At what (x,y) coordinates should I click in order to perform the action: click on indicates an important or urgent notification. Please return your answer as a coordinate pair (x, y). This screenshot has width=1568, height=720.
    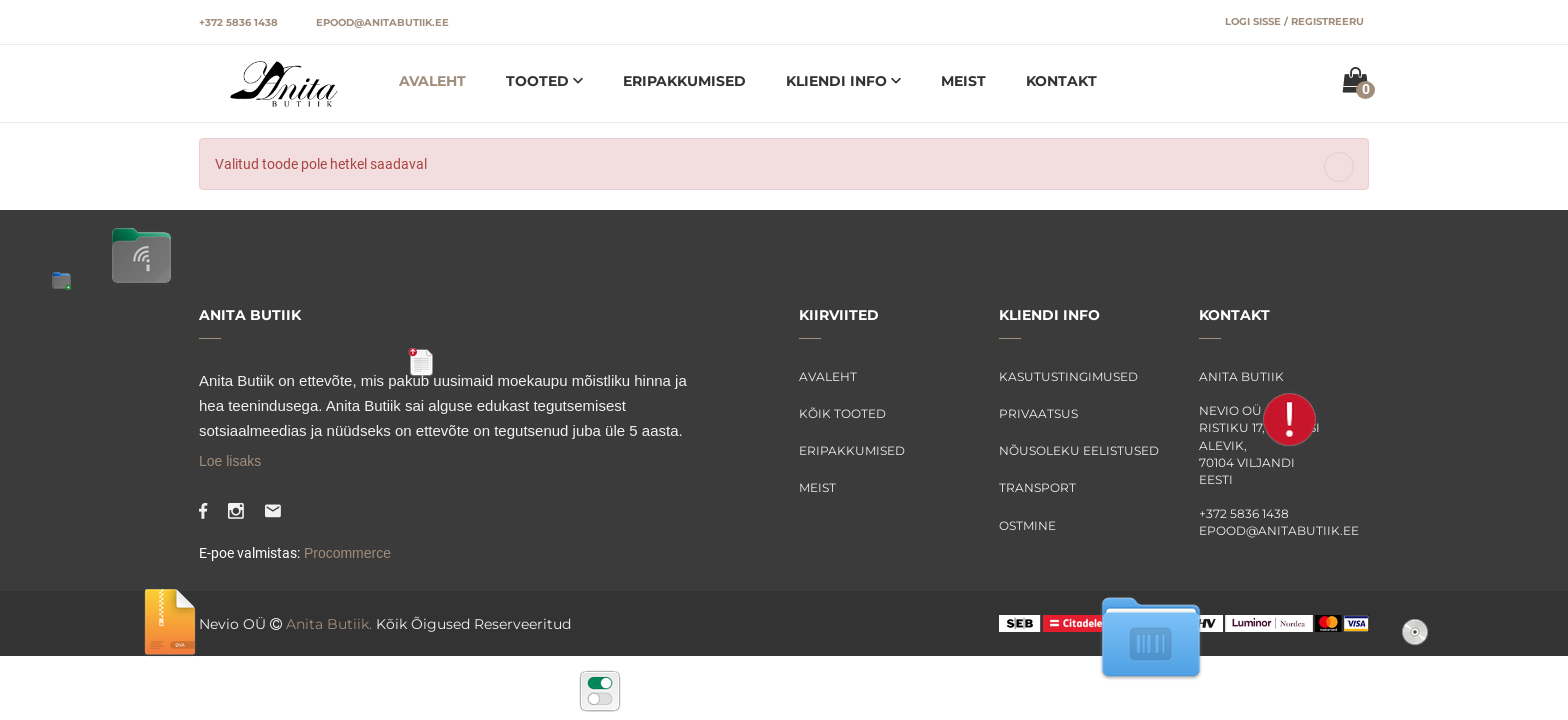
    Looking at the image, I should click on (1289, 419).